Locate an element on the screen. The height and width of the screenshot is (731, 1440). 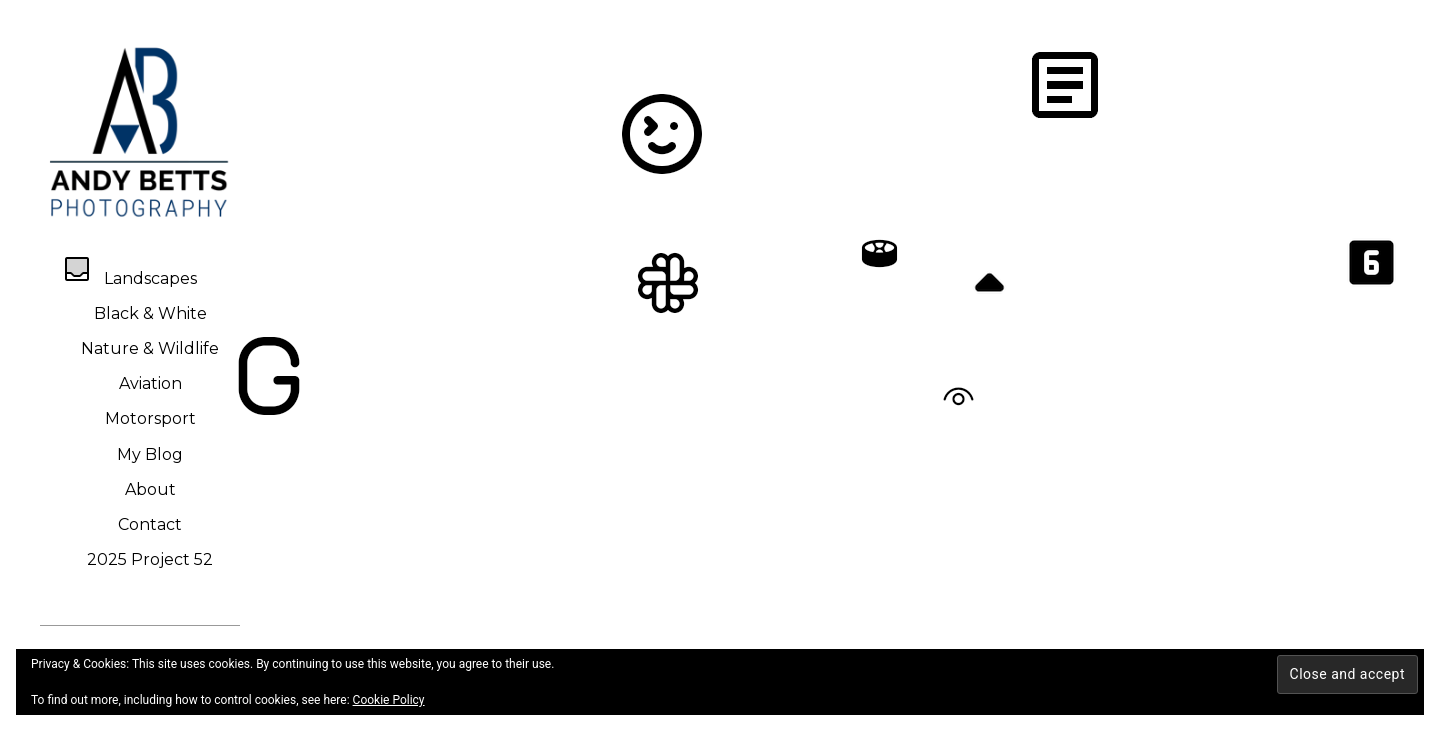
expand content or reveal hidden options is located at coordinates (989, 283).